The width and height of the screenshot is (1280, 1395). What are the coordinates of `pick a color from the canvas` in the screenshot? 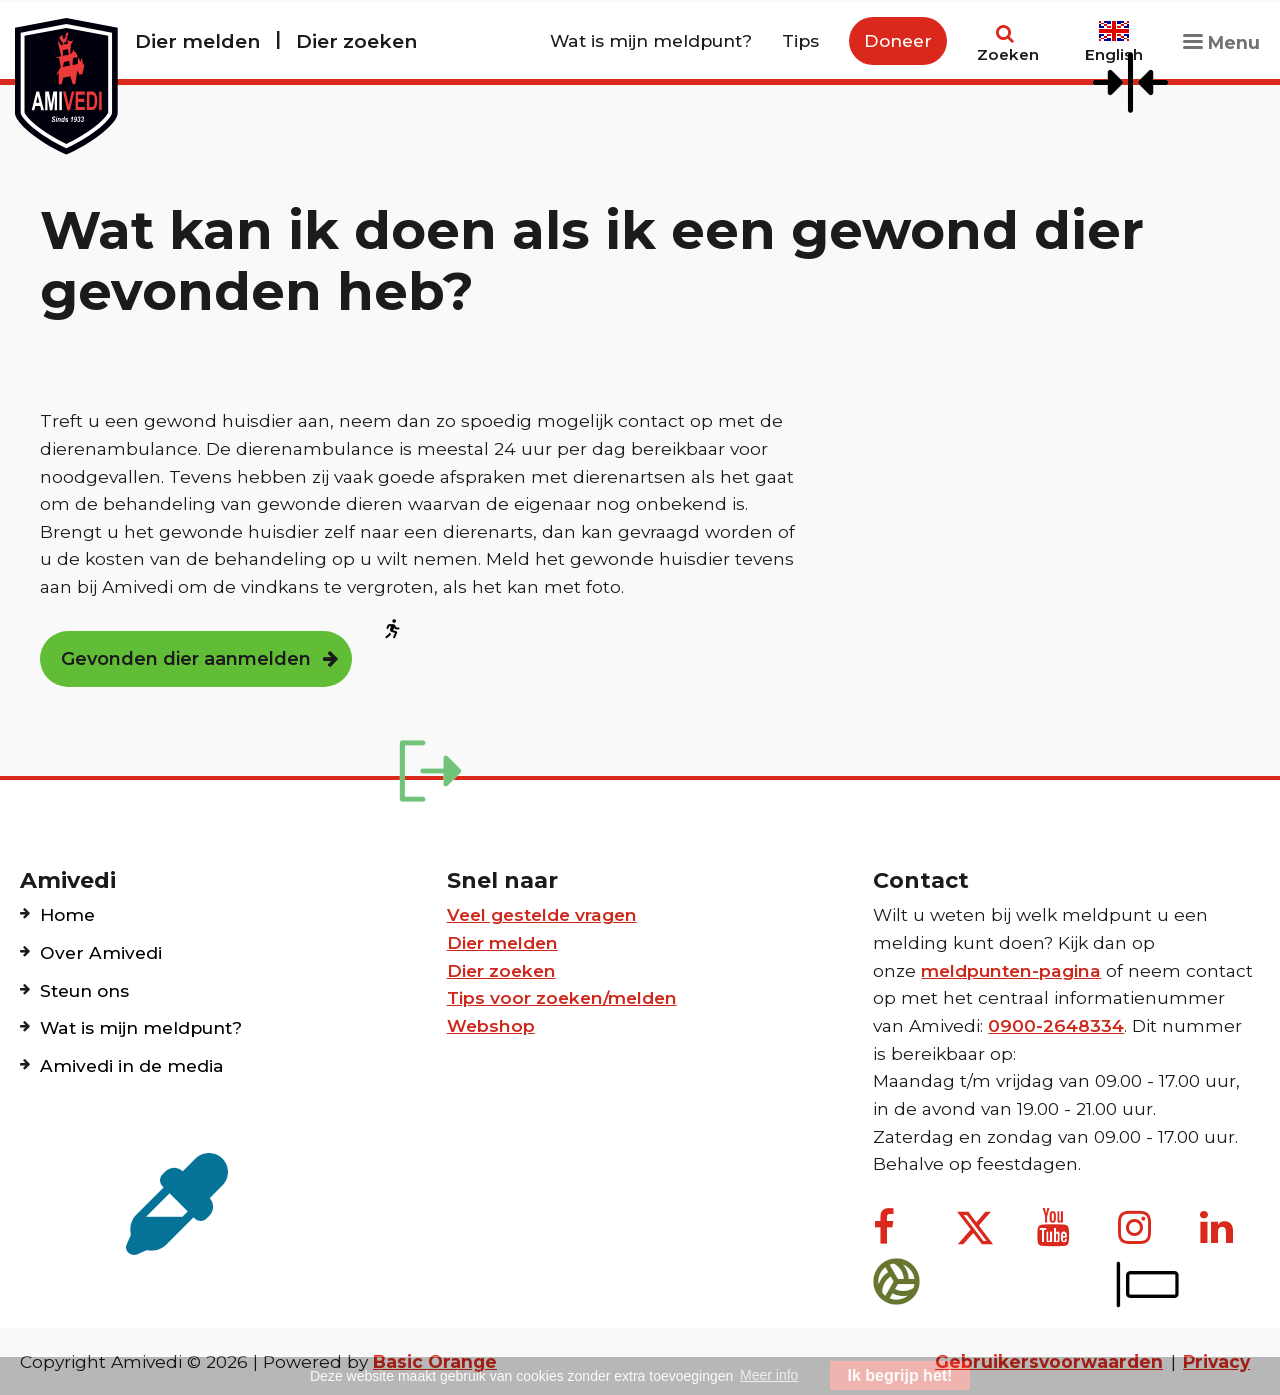 It's located at (177, 1204).